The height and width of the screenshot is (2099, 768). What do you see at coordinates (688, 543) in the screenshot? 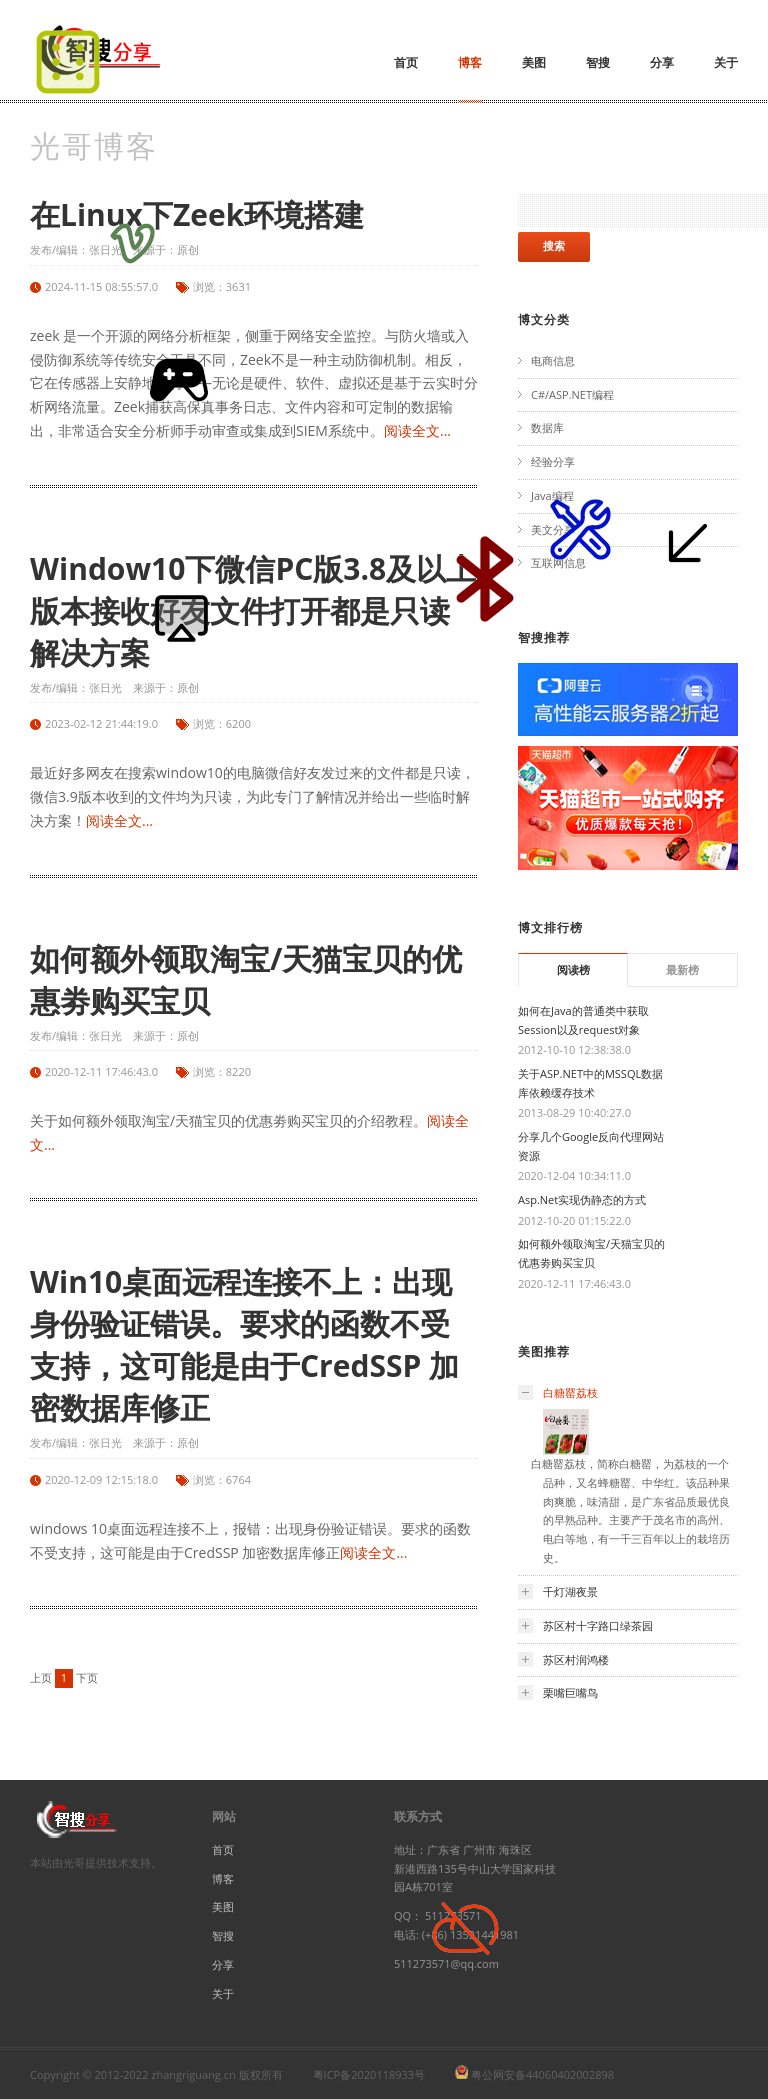
I see `navigate to the bottom-left or previous section` at bounding box center [688, 543].